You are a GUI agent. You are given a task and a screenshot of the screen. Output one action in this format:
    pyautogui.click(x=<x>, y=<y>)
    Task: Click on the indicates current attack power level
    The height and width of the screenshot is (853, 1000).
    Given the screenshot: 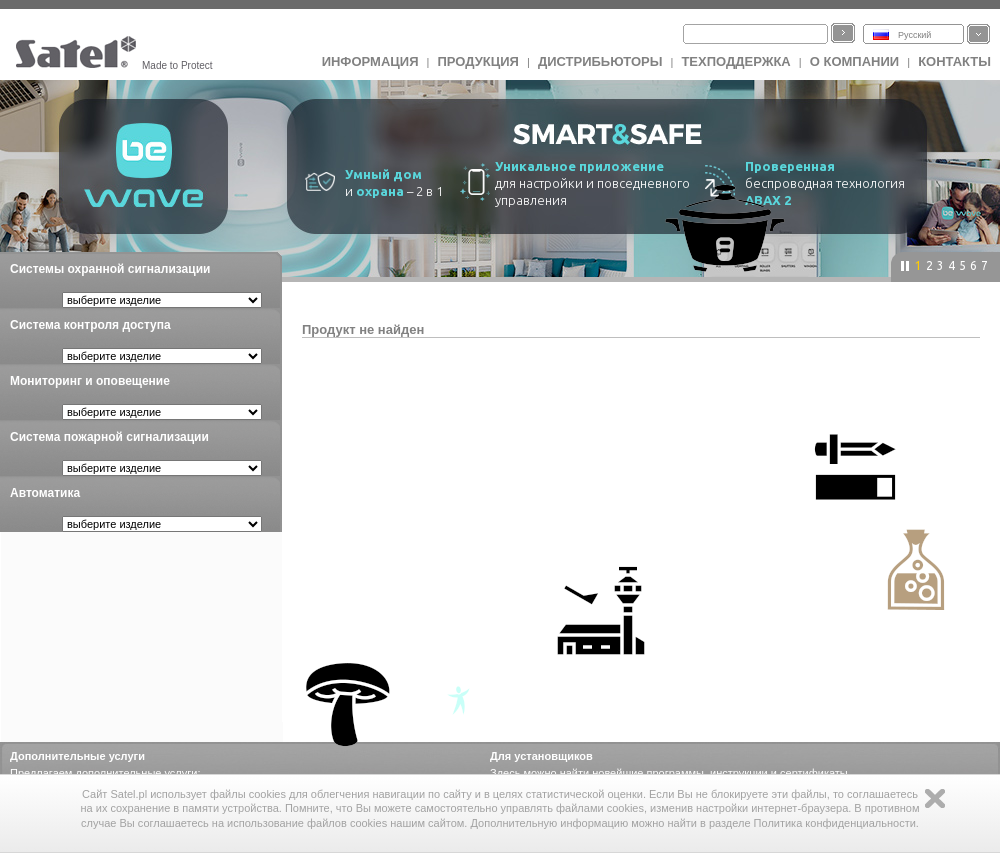 What is the action you would take?
    pyautogui.click(x=855, y=465)
    